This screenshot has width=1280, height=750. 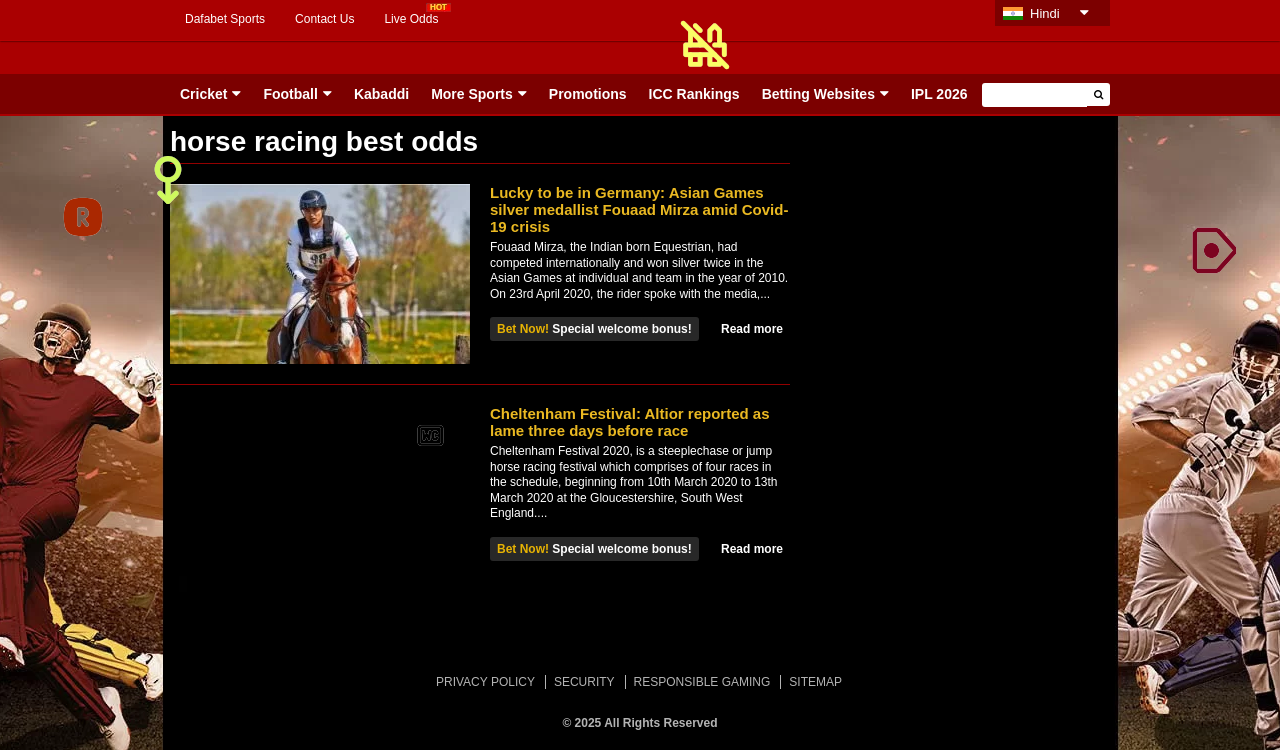 What do you see at coordinates (83, 217) in the screenshot?
I see `indicates a rating or review feature` at bounding box center [83, 217].